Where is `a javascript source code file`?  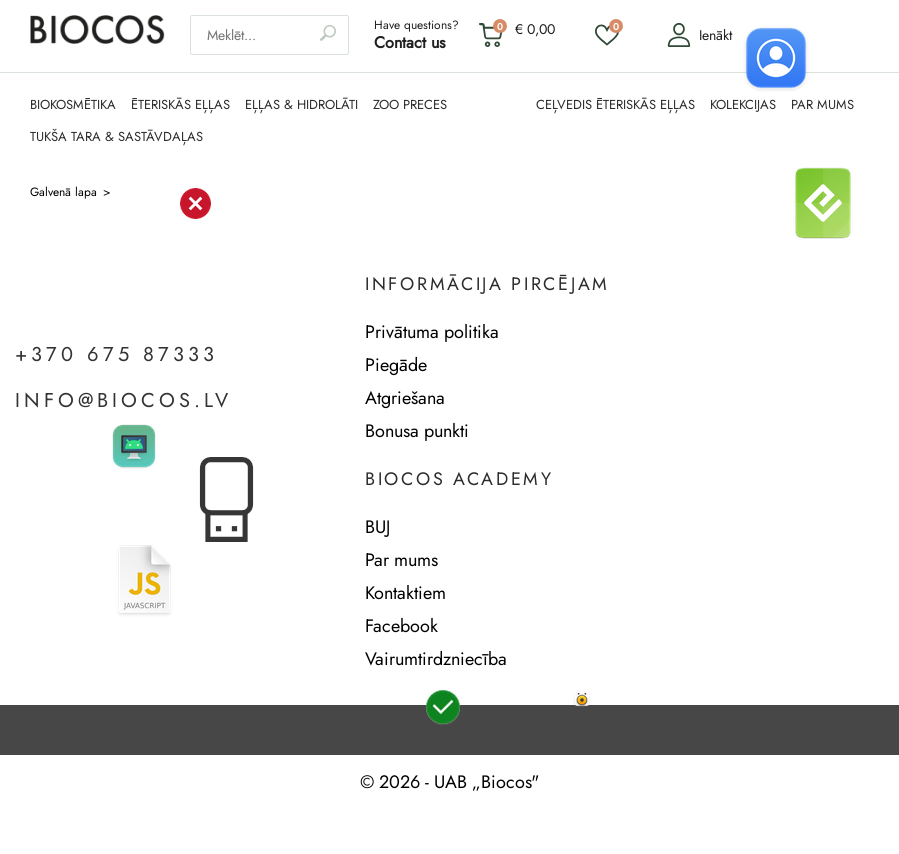 a javascript source code file is located at coordinates (144, 580).